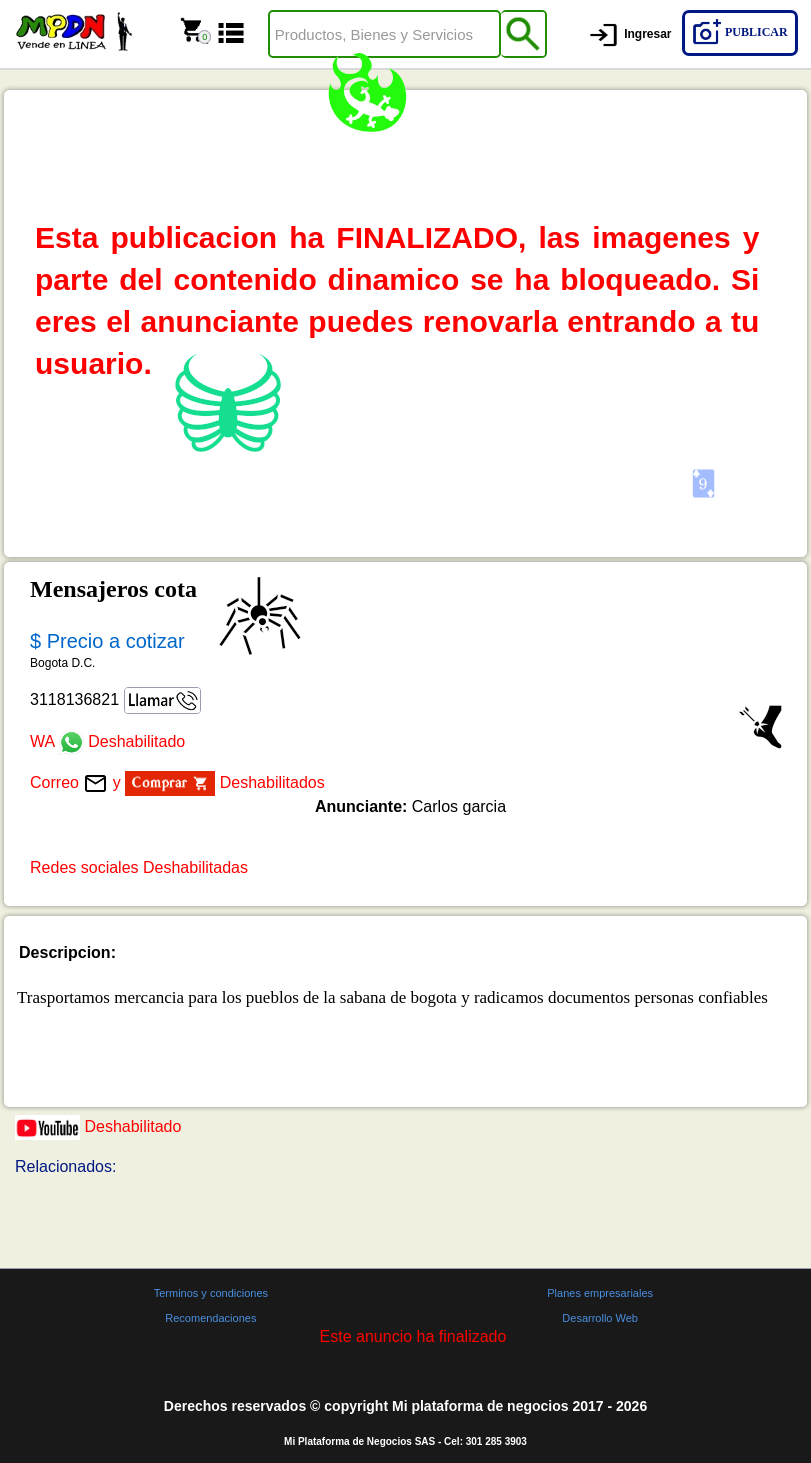 The image size is (811, 1463). I want to click on view skeletal anatomy or bone structure details, so click(228, 405).